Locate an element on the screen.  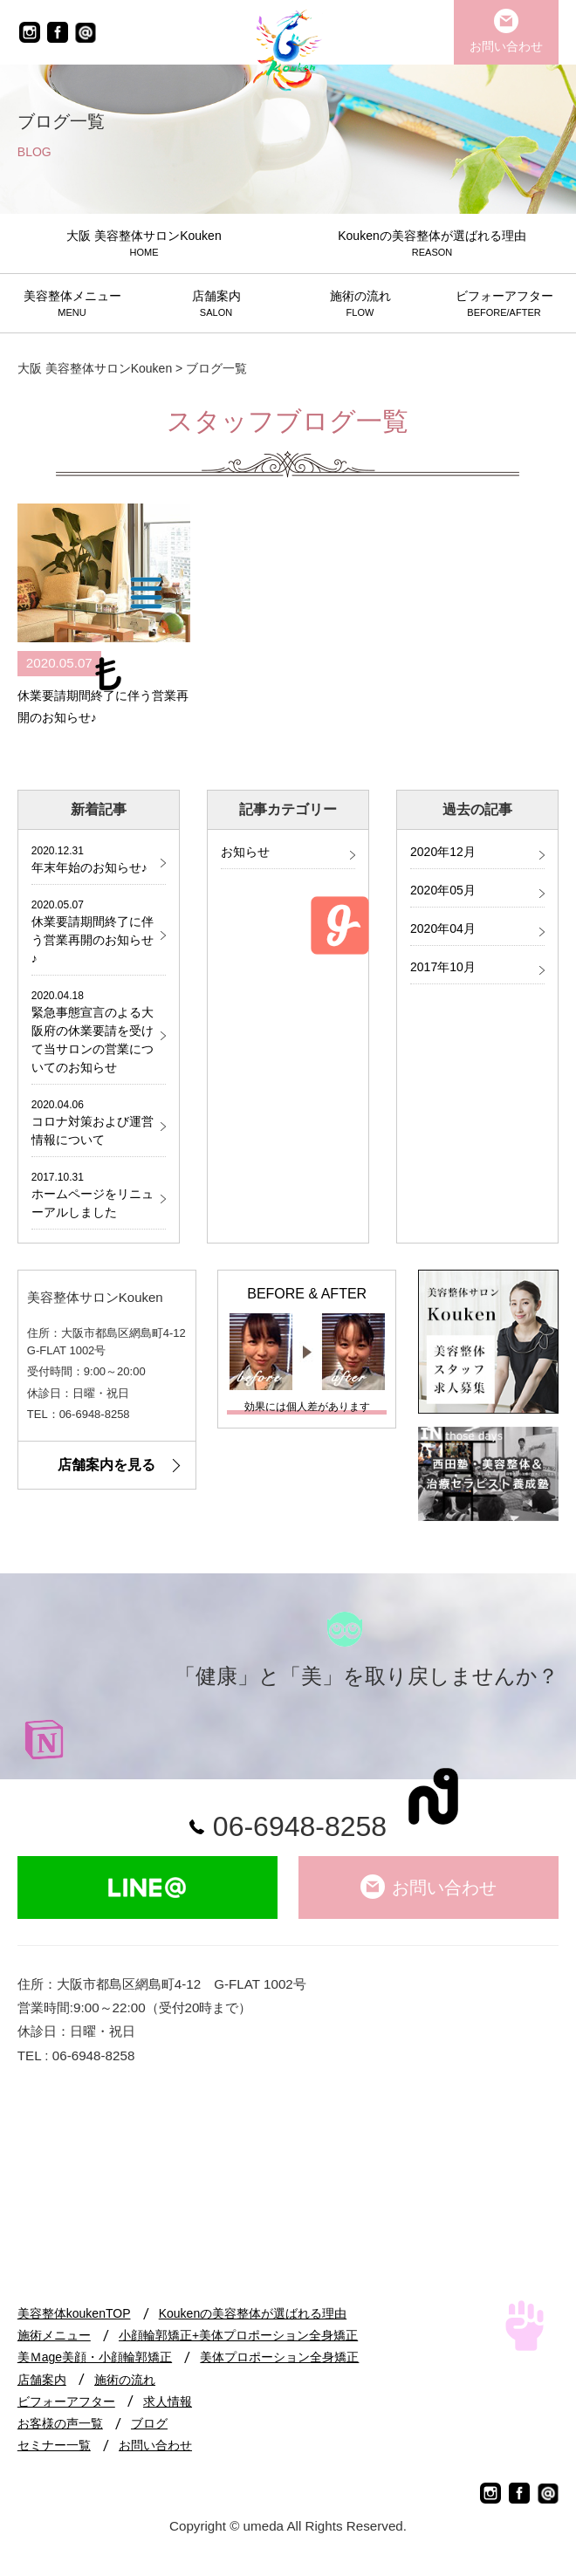
glide app logo is located at coordinates (339, 925).